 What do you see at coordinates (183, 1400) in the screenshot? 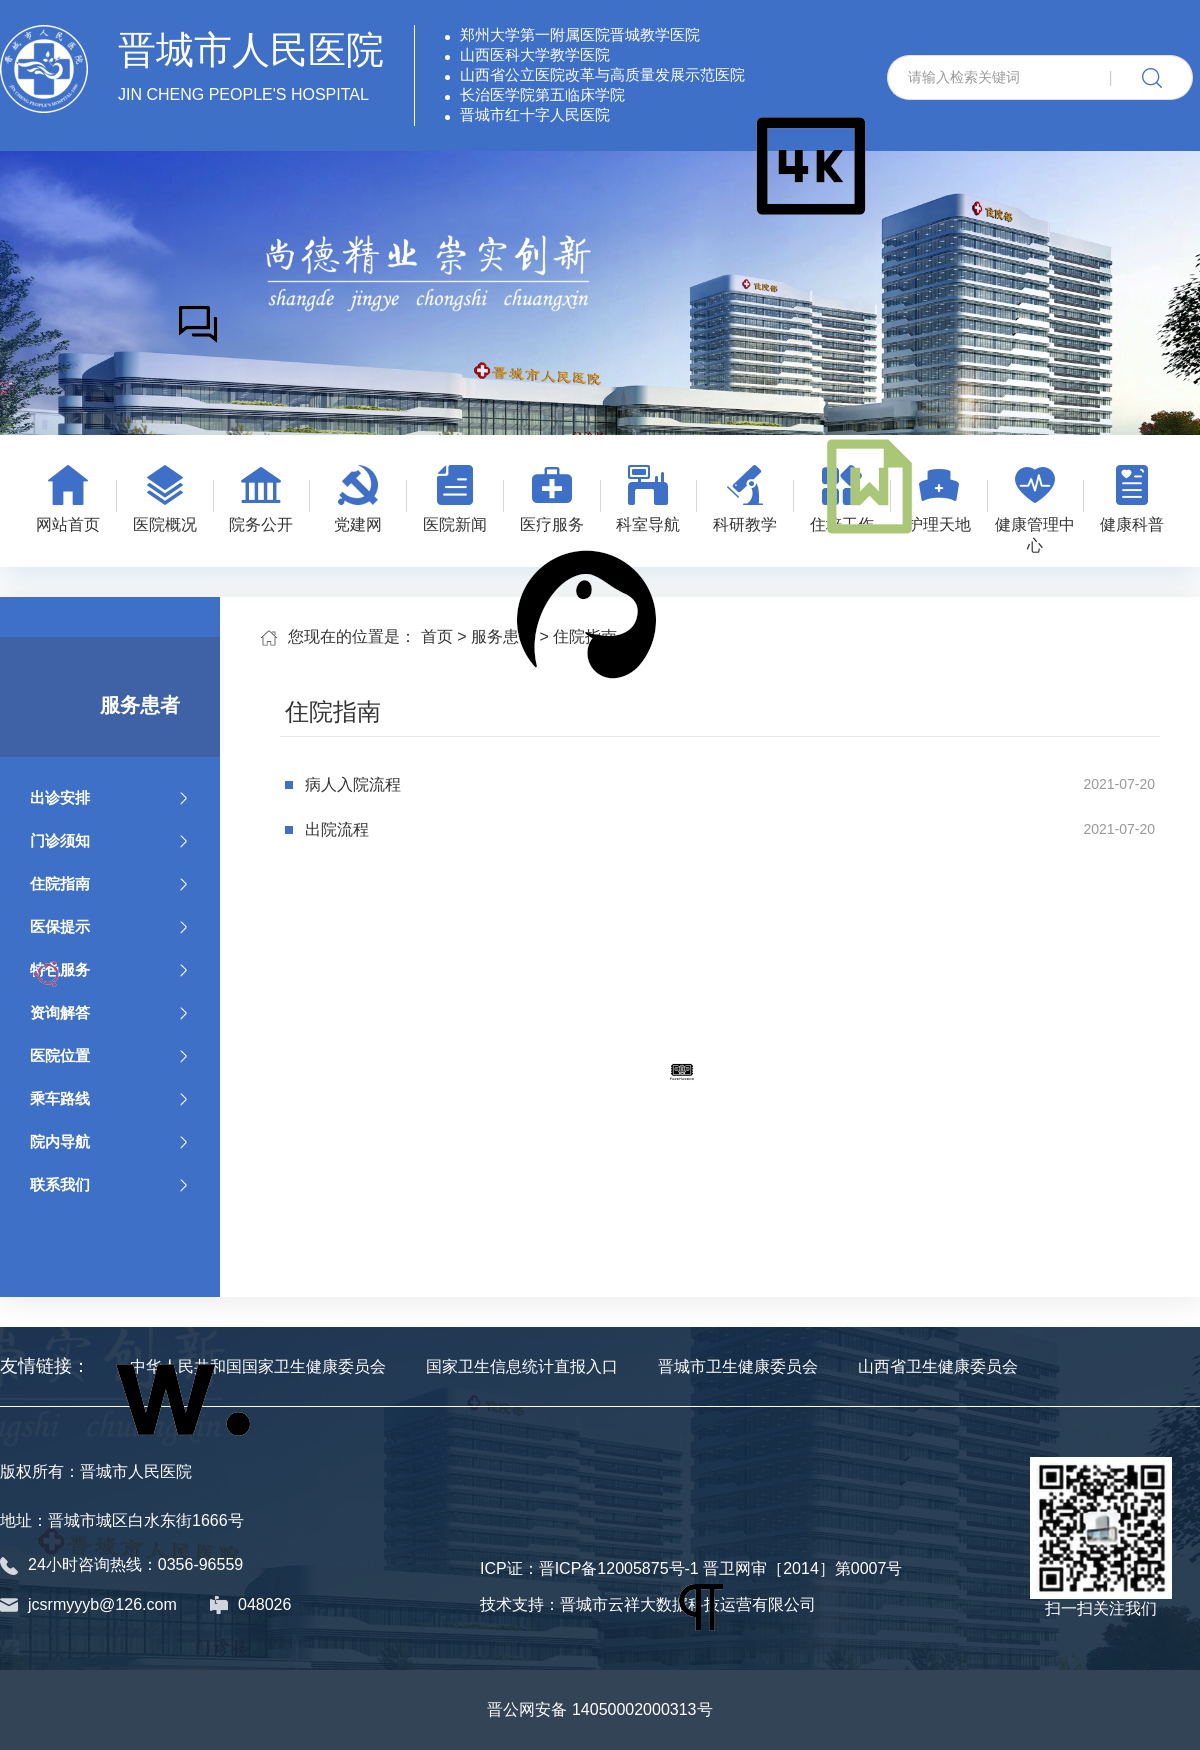
I see `visit the Awwwards website` at bounding box center [183, 1400].